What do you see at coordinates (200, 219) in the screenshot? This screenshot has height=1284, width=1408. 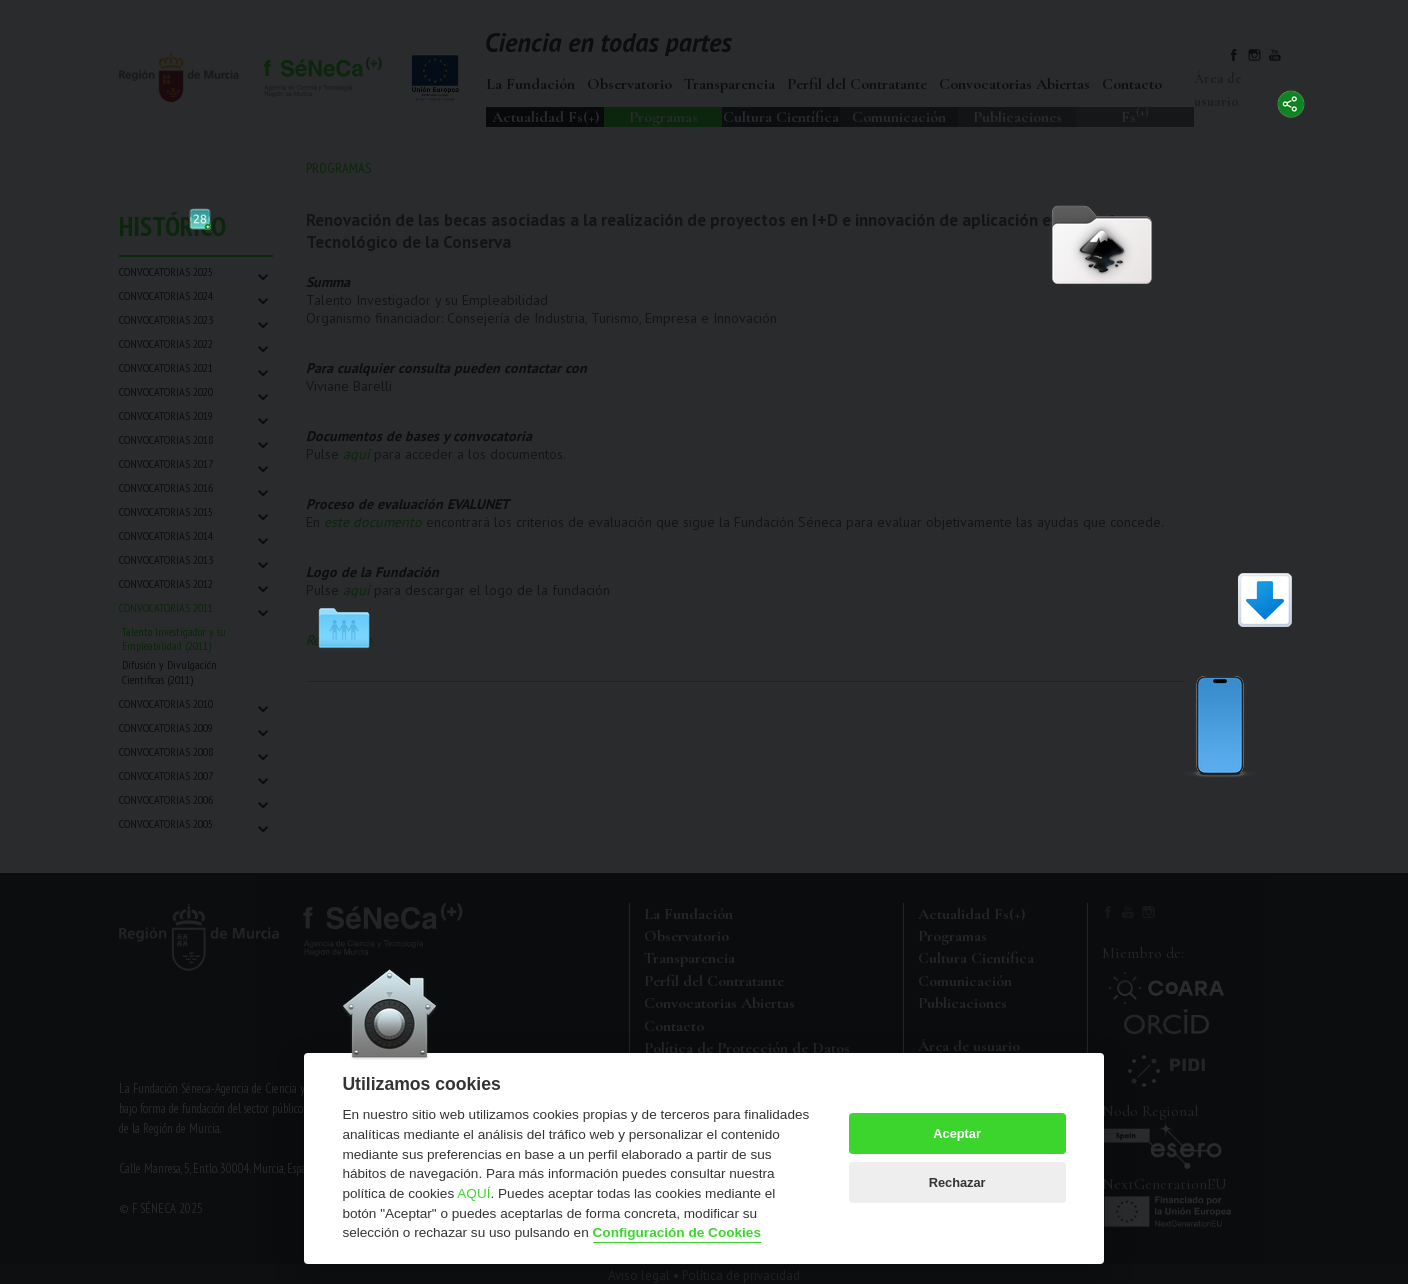 I see `create a new calendar appointment` at bounding box center [200, 219].